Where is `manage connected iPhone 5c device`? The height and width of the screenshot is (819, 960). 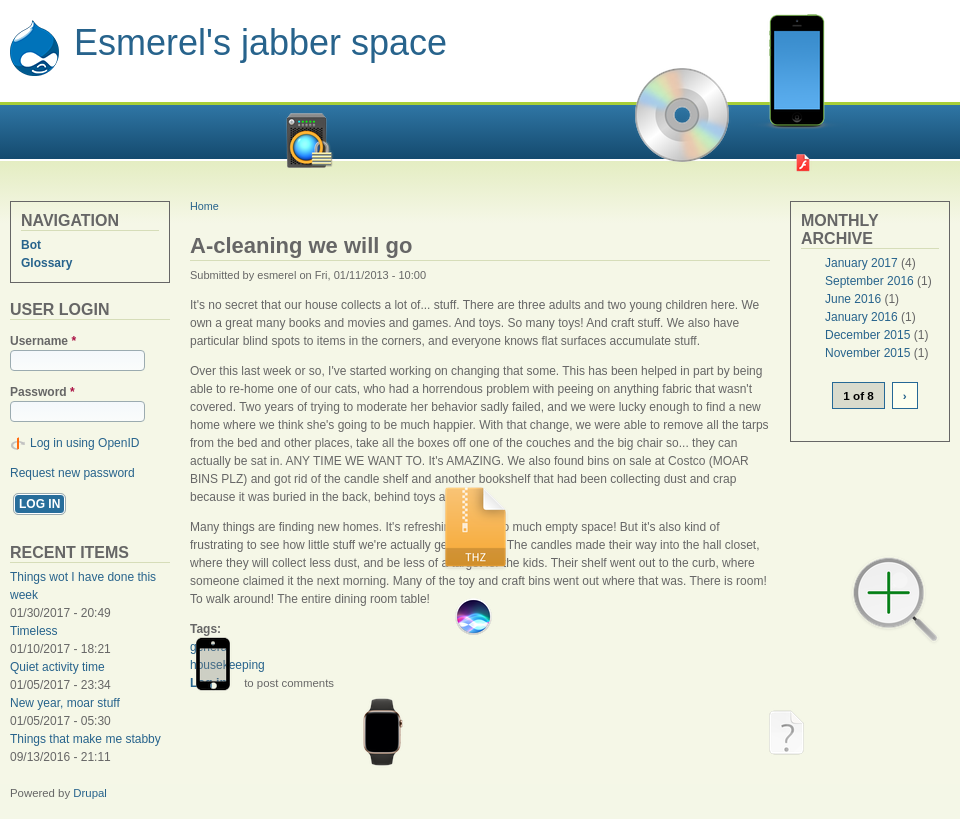
manage connected iPhone 5c device is located at coordinates (797, 72).